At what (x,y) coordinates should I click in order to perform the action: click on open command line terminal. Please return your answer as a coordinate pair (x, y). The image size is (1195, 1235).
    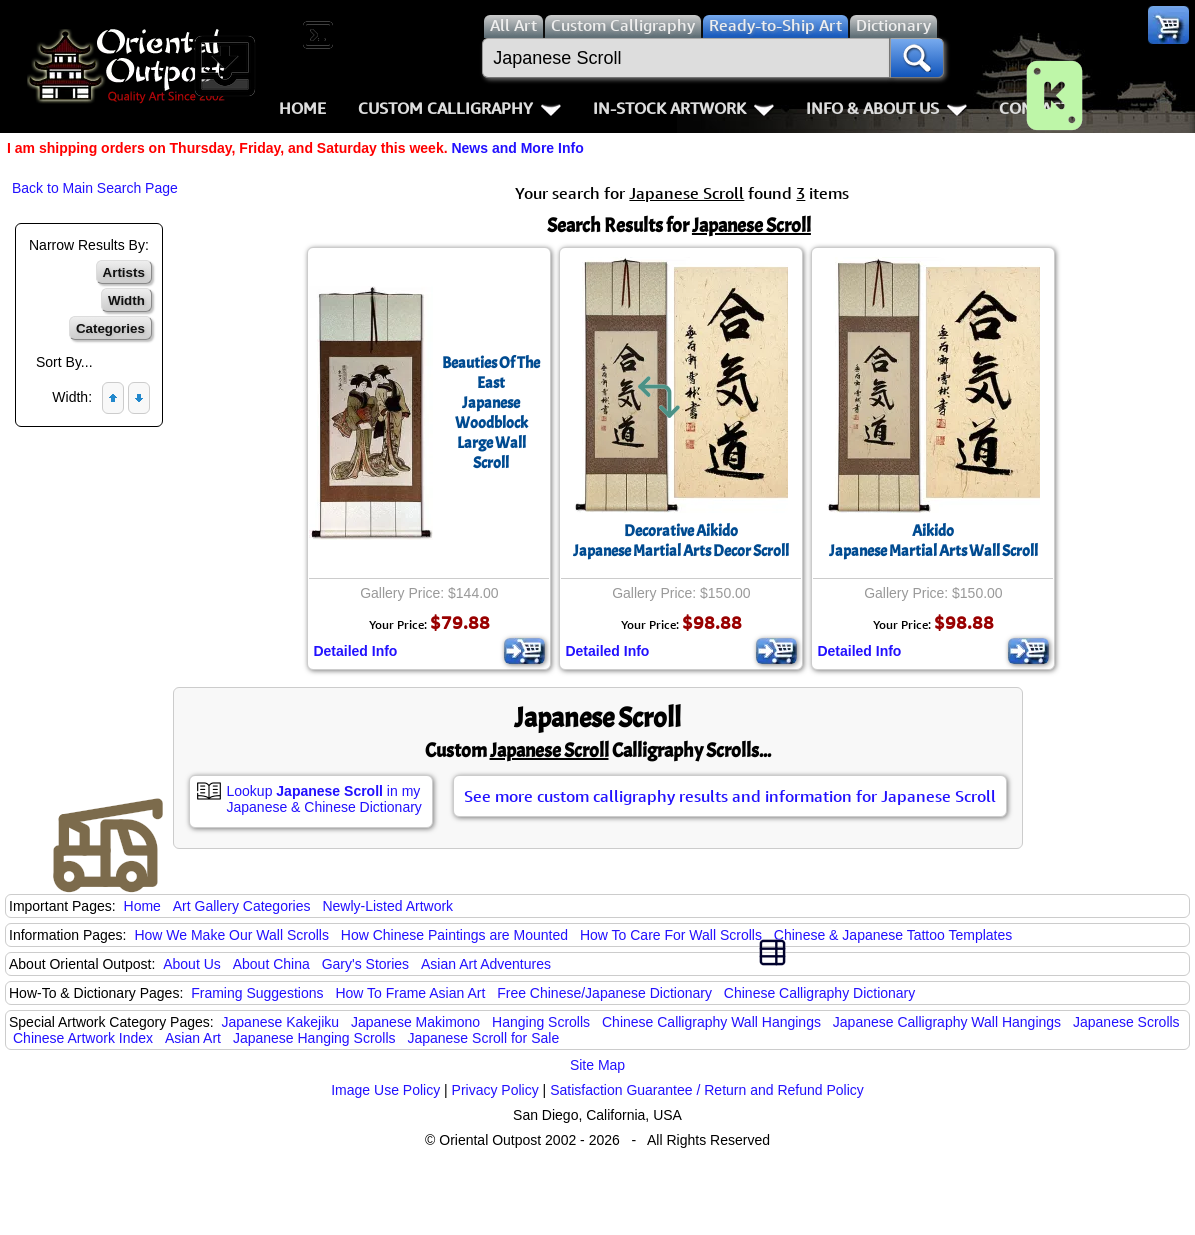
    Looking at the image, I should click on (318, 35).